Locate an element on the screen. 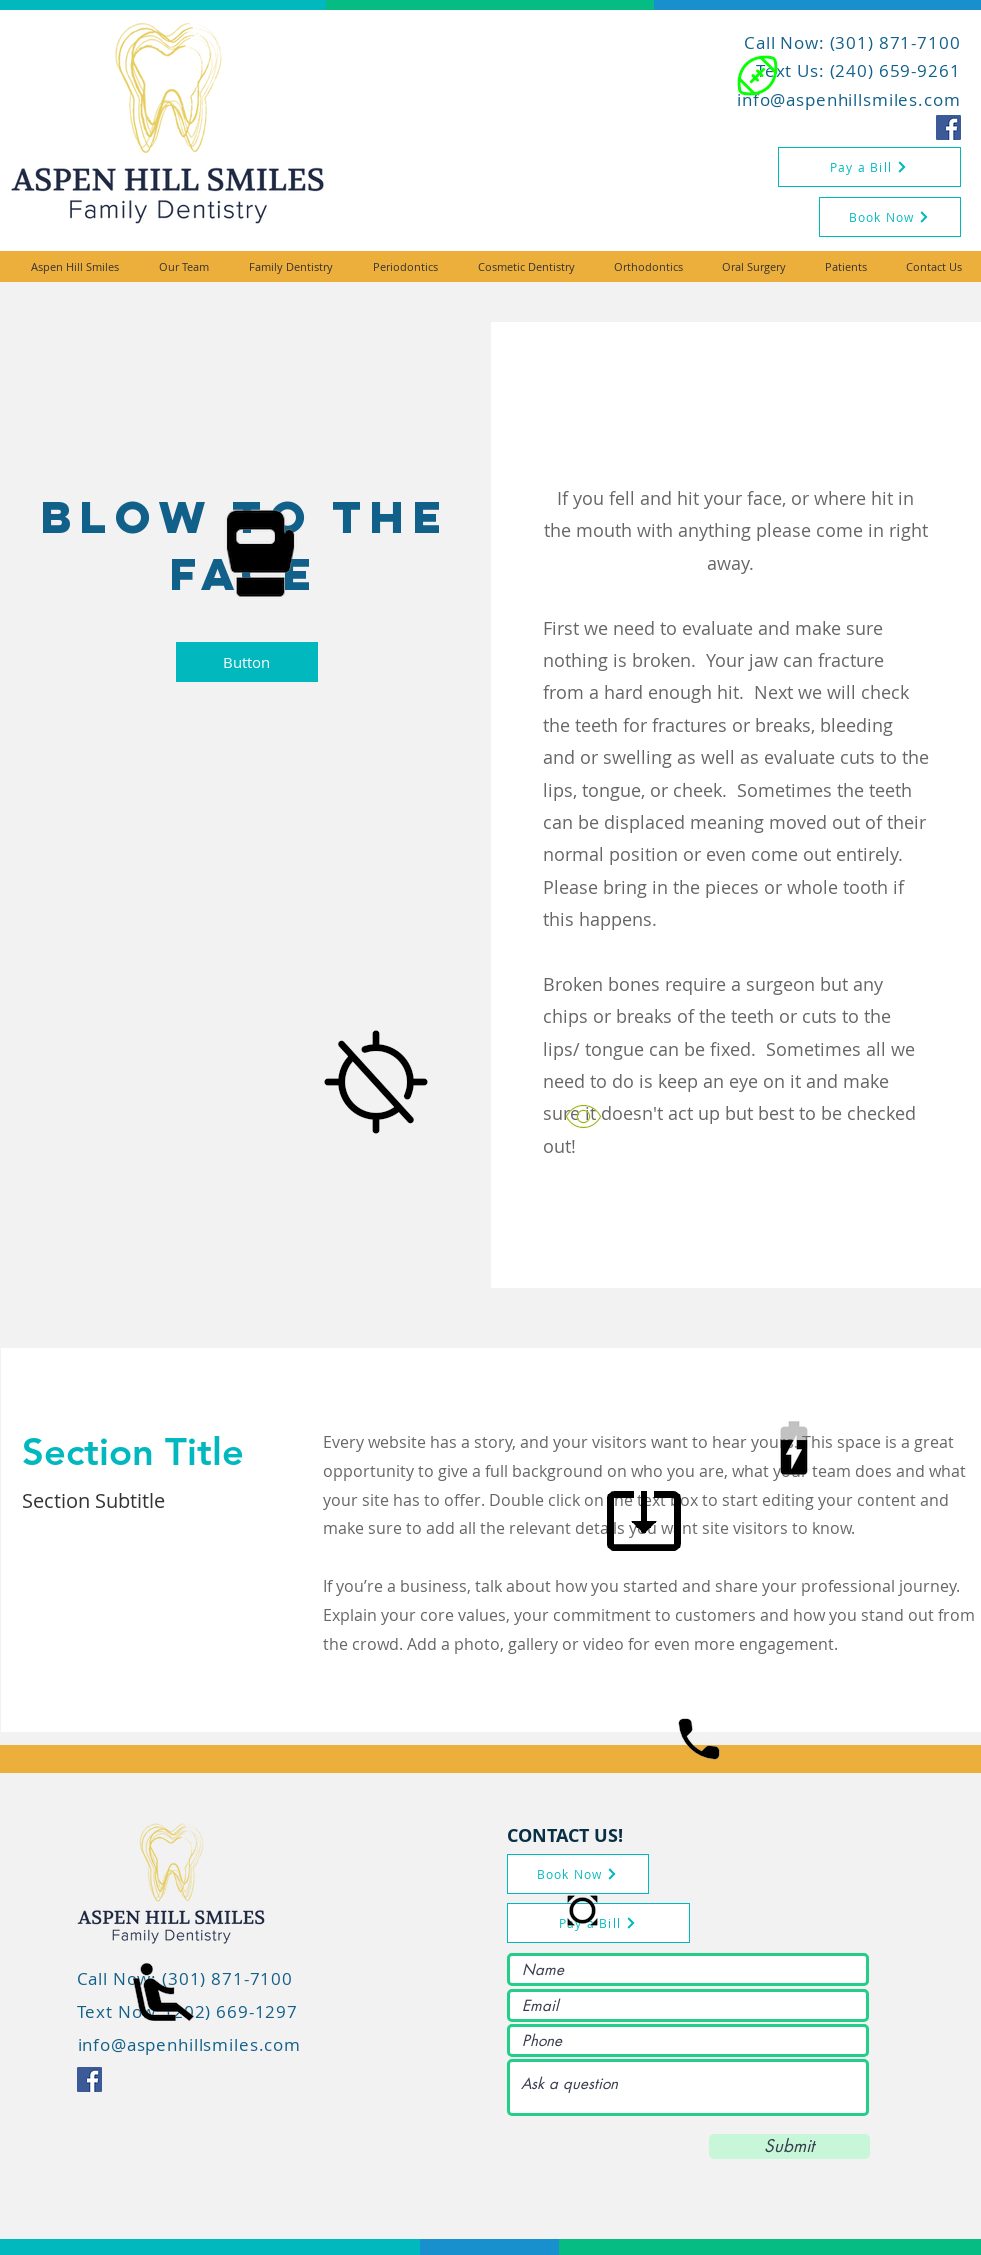  access sports scores and updates is located at coordinates (757, 75).